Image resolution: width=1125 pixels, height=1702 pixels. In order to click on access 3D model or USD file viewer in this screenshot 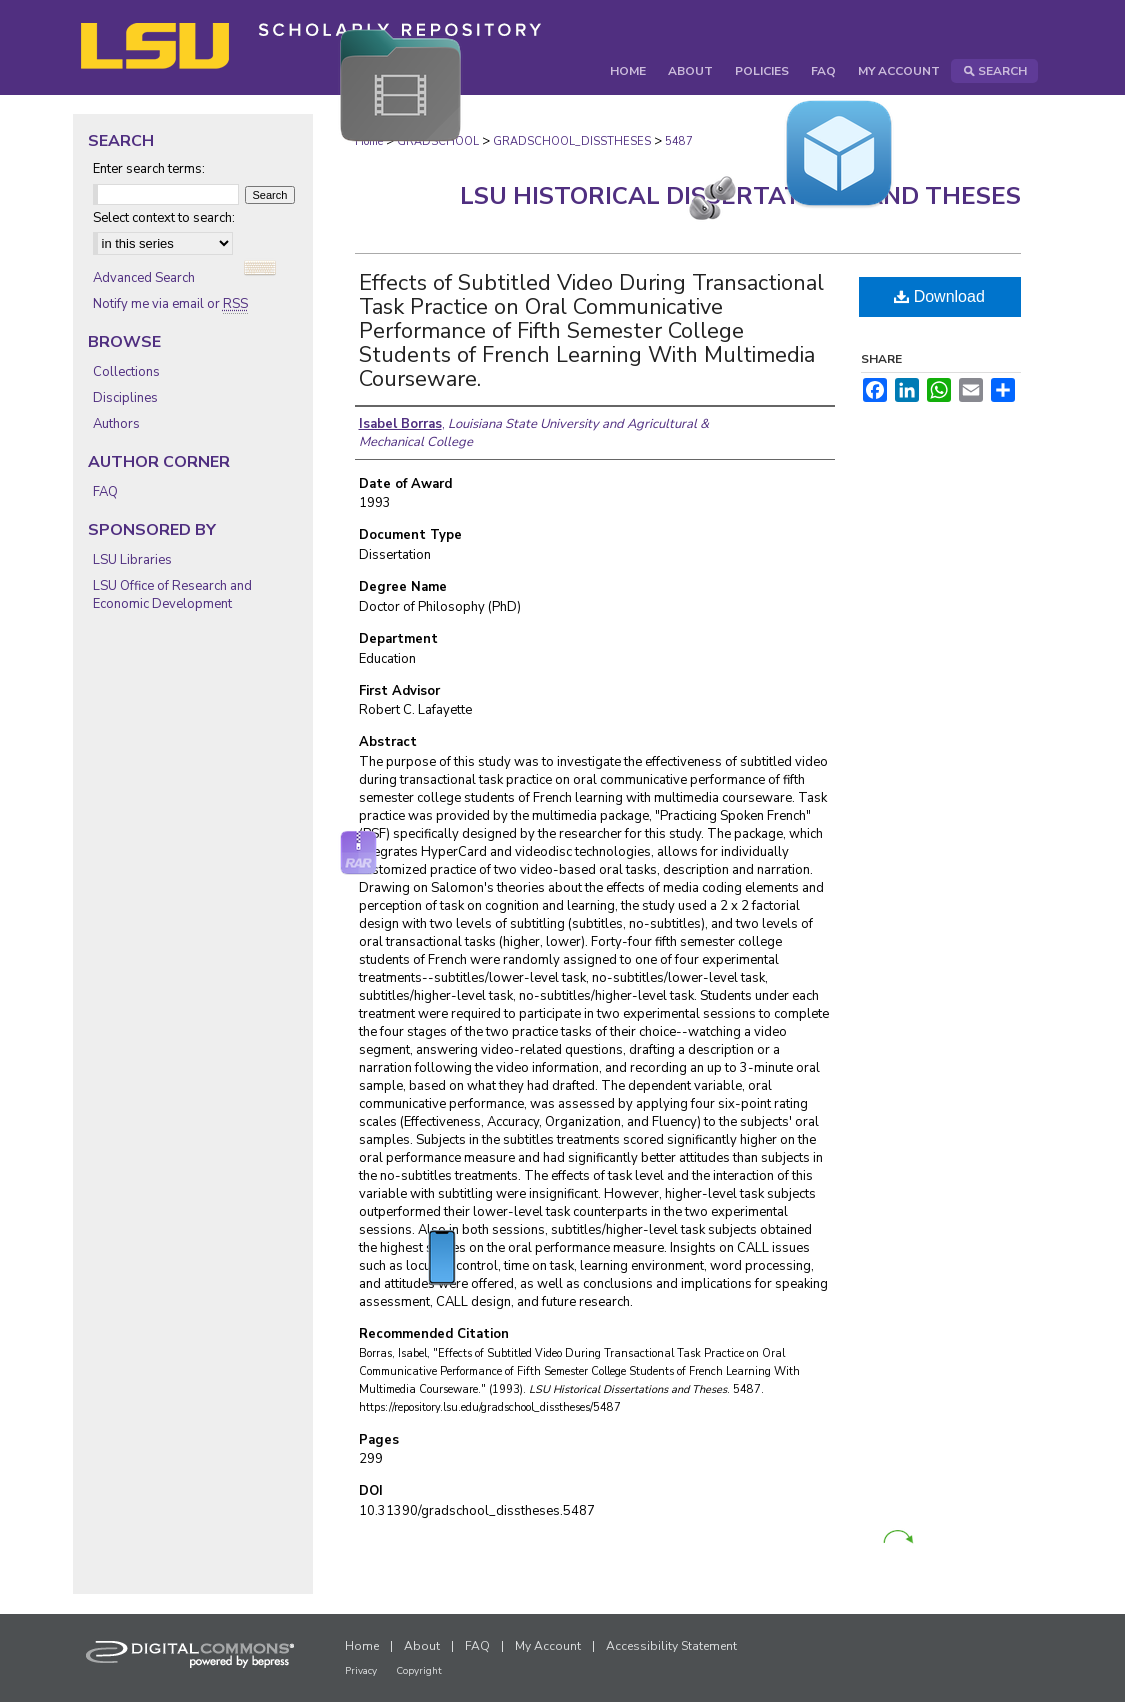, I will do `click(839, 153)`.